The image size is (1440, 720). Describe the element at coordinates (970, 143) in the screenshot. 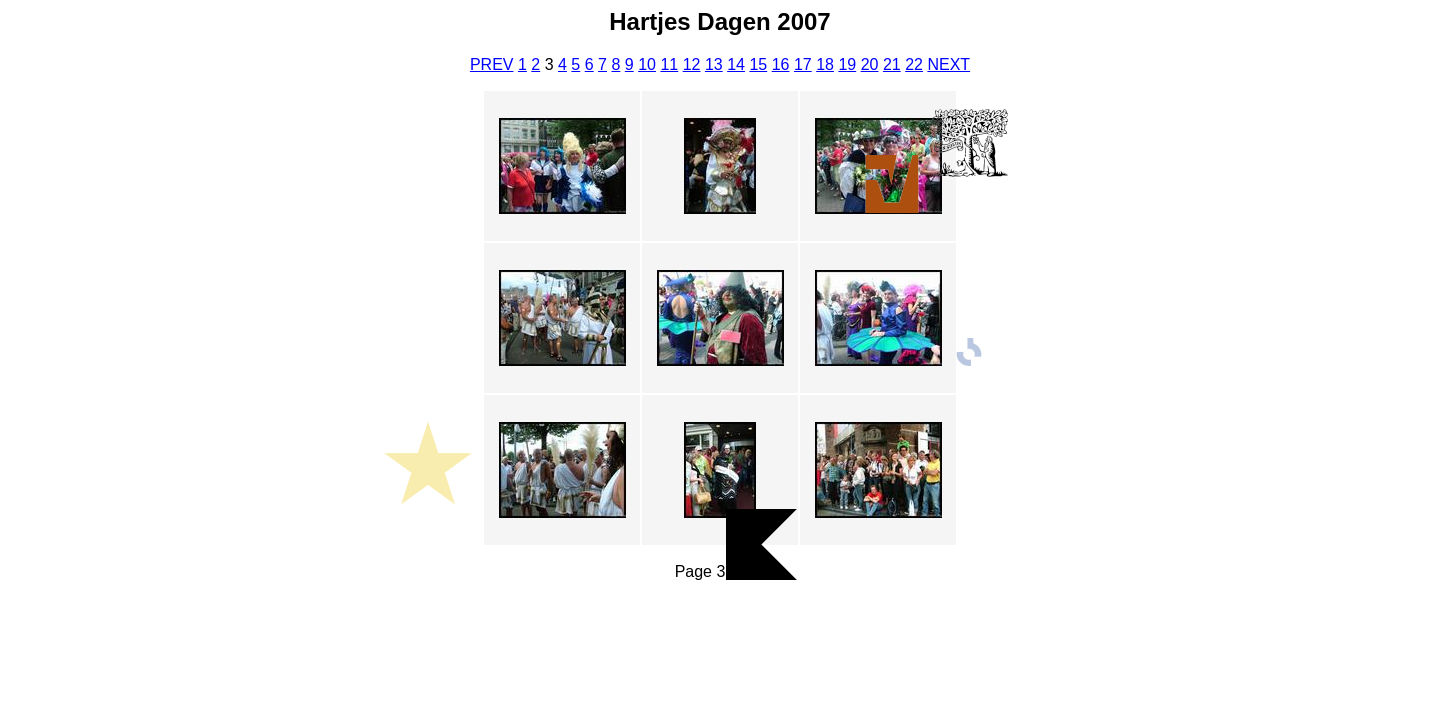

I see `visit elsevier's academic publishing website` at that location.